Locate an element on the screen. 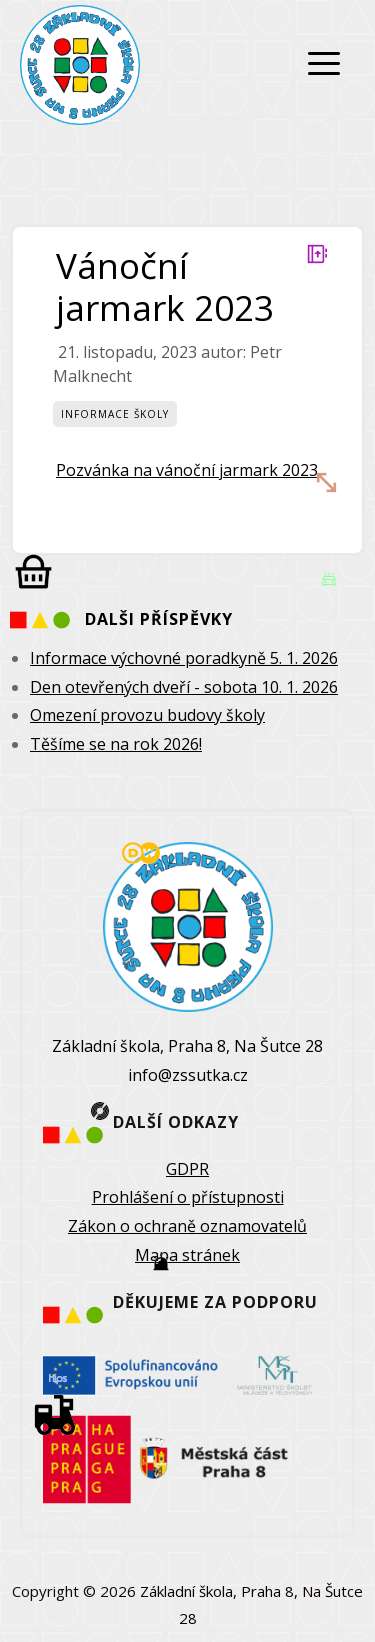  open discogs music database is located at coordinates (100, 1111).